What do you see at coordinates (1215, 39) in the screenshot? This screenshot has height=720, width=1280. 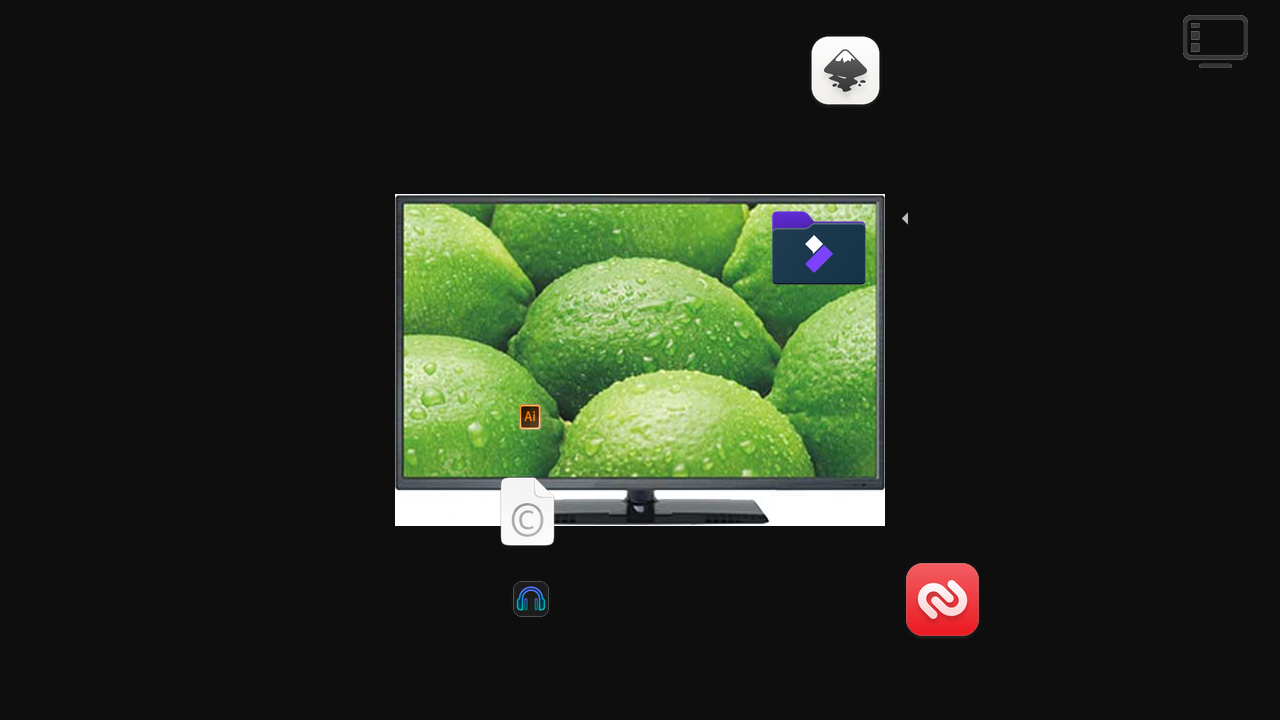 I see `access ubuntu panel preferences` at bounding box center [1215, 39].